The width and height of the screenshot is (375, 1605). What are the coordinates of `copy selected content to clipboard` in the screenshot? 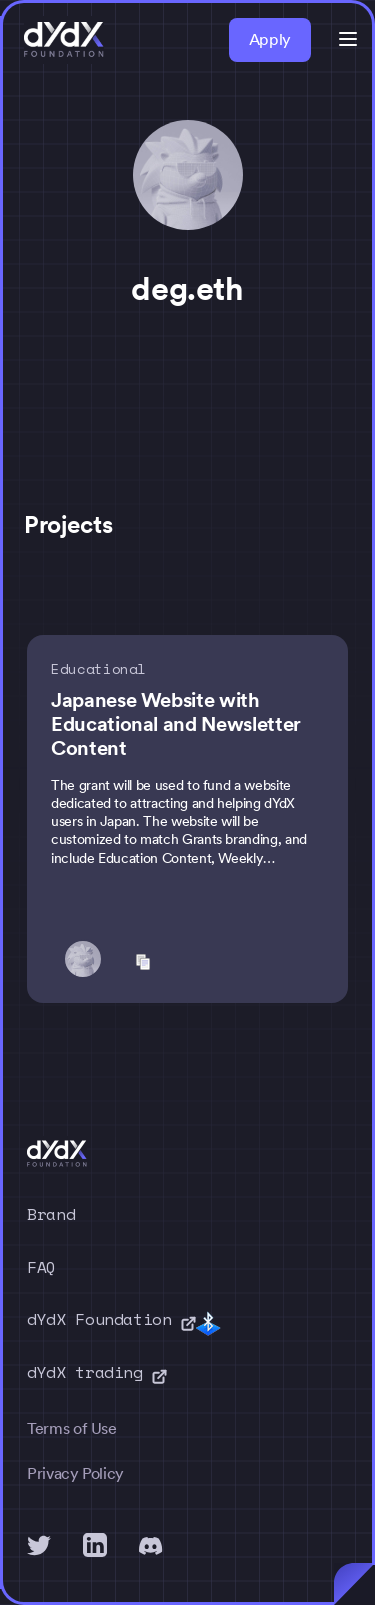 It's located at (143, 962).